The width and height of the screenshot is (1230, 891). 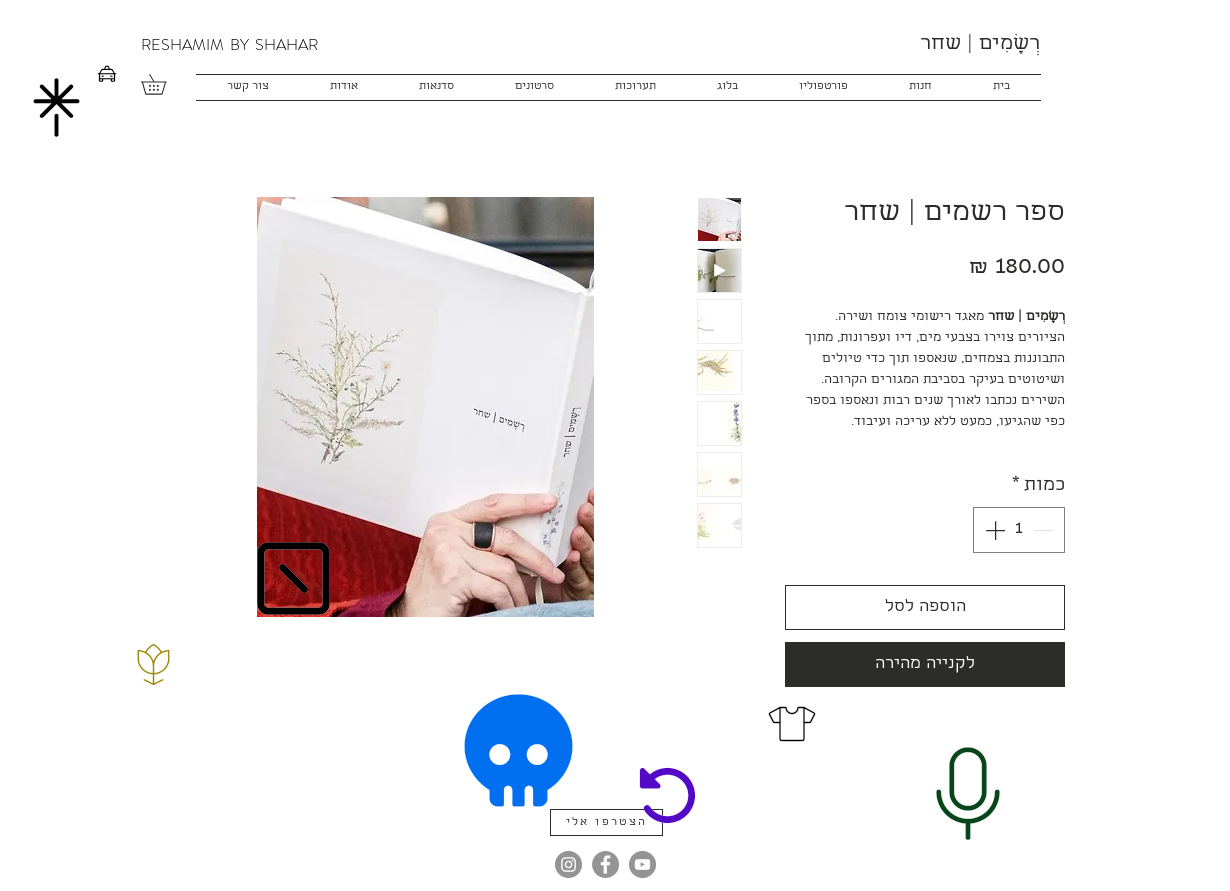 What do you see at coordinates (56, 107) in the screenshot?
I see `link to linktree profile` at bounding box center [56, 107].